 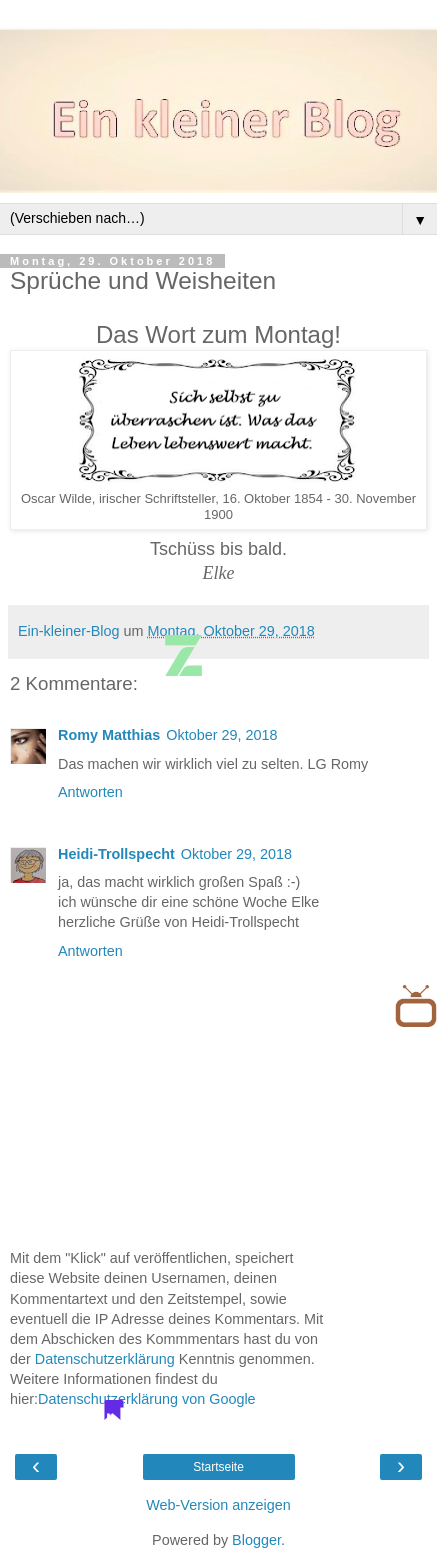 What do you see at coordinates (114, 1410) in the screenshot?
I see `homepage app logo` at bounding box center [114, 1410].